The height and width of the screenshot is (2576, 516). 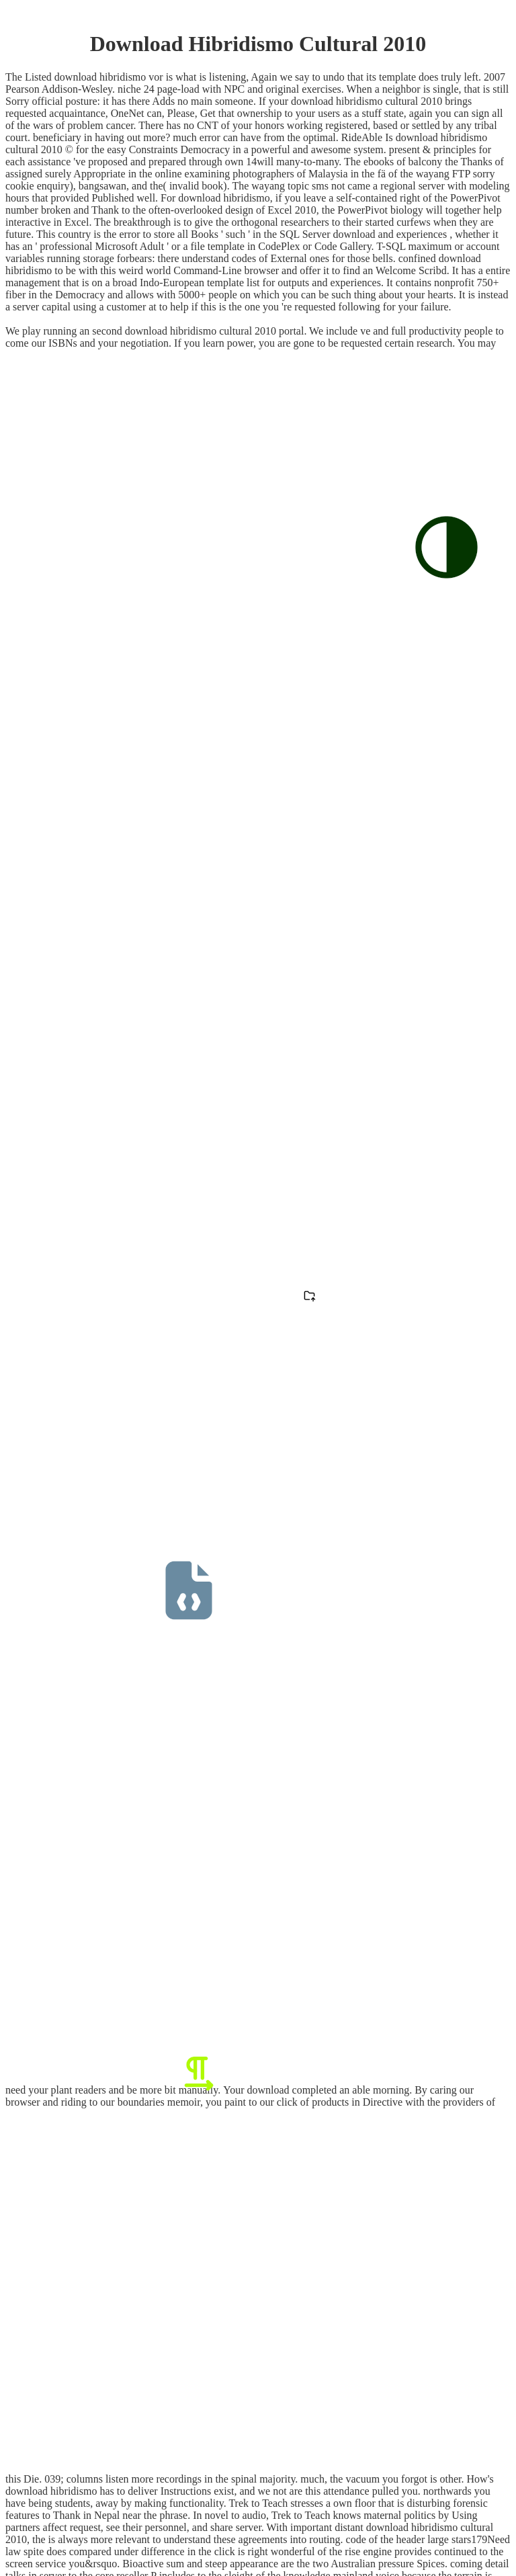 I want to click on adjust display brightness to 50%, so click(x=446, y=547).